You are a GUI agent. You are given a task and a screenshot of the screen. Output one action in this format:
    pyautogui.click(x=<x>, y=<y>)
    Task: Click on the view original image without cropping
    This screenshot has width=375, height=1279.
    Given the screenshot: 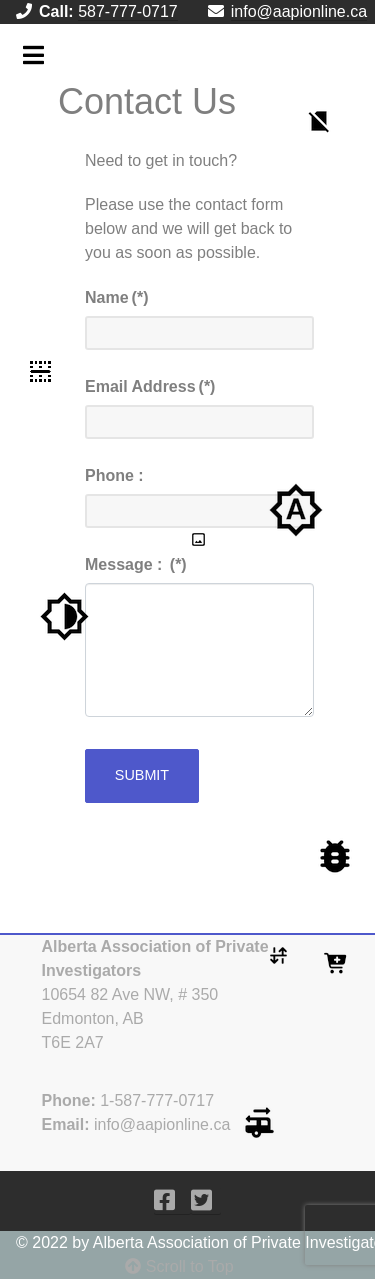 What is the action you would take?
    pyautogui.click(x=198, y=539)
    